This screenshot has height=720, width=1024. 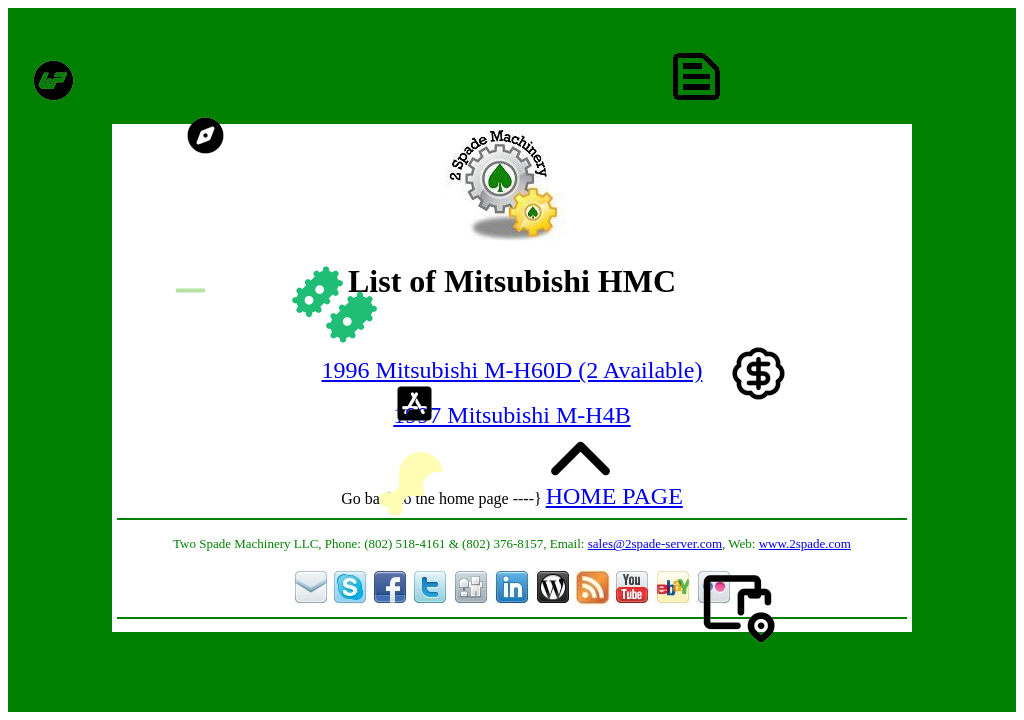 What do you see at coordinates (53, 80) in the screenshot?
I see `rendact brand logo` at bounding box center [53, 80].